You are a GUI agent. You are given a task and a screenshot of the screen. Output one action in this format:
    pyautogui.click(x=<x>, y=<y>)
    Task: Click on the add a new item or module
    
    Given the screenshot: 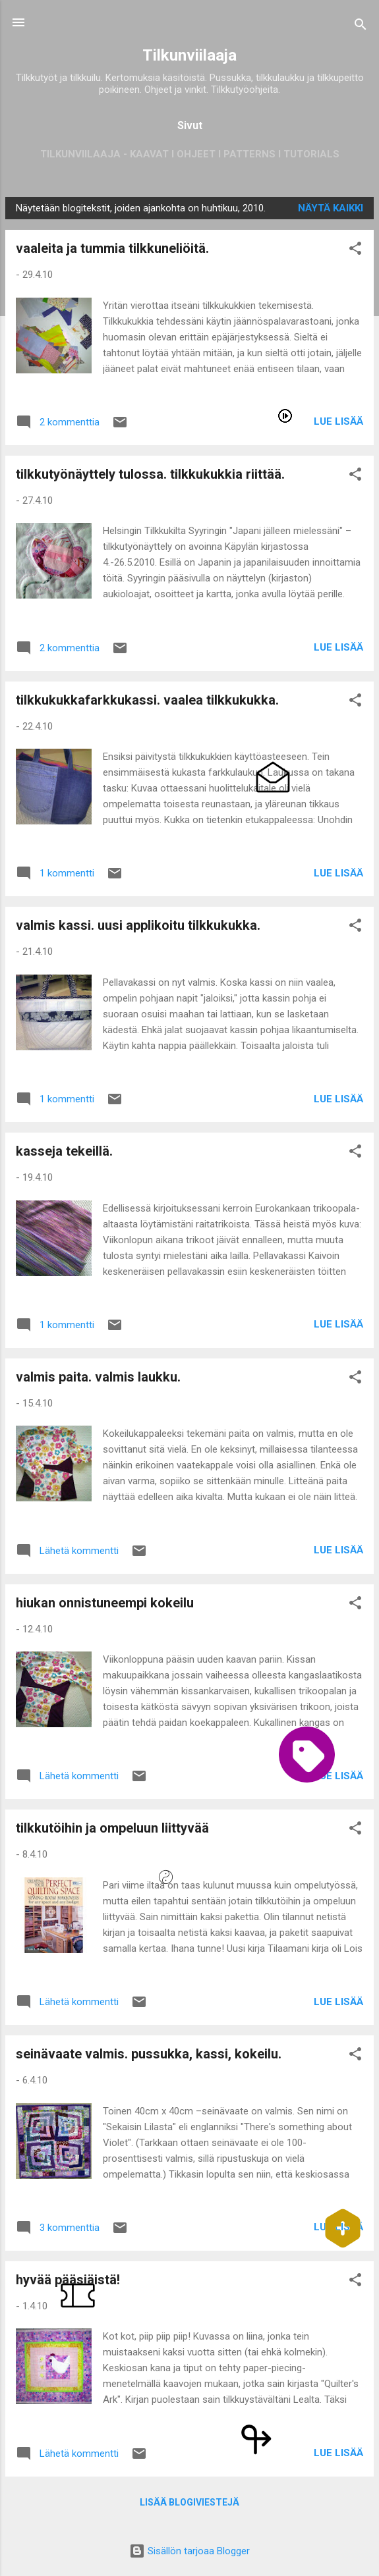 What is the action you would take?
    pyautogui.click(x=343, y=2228)
    